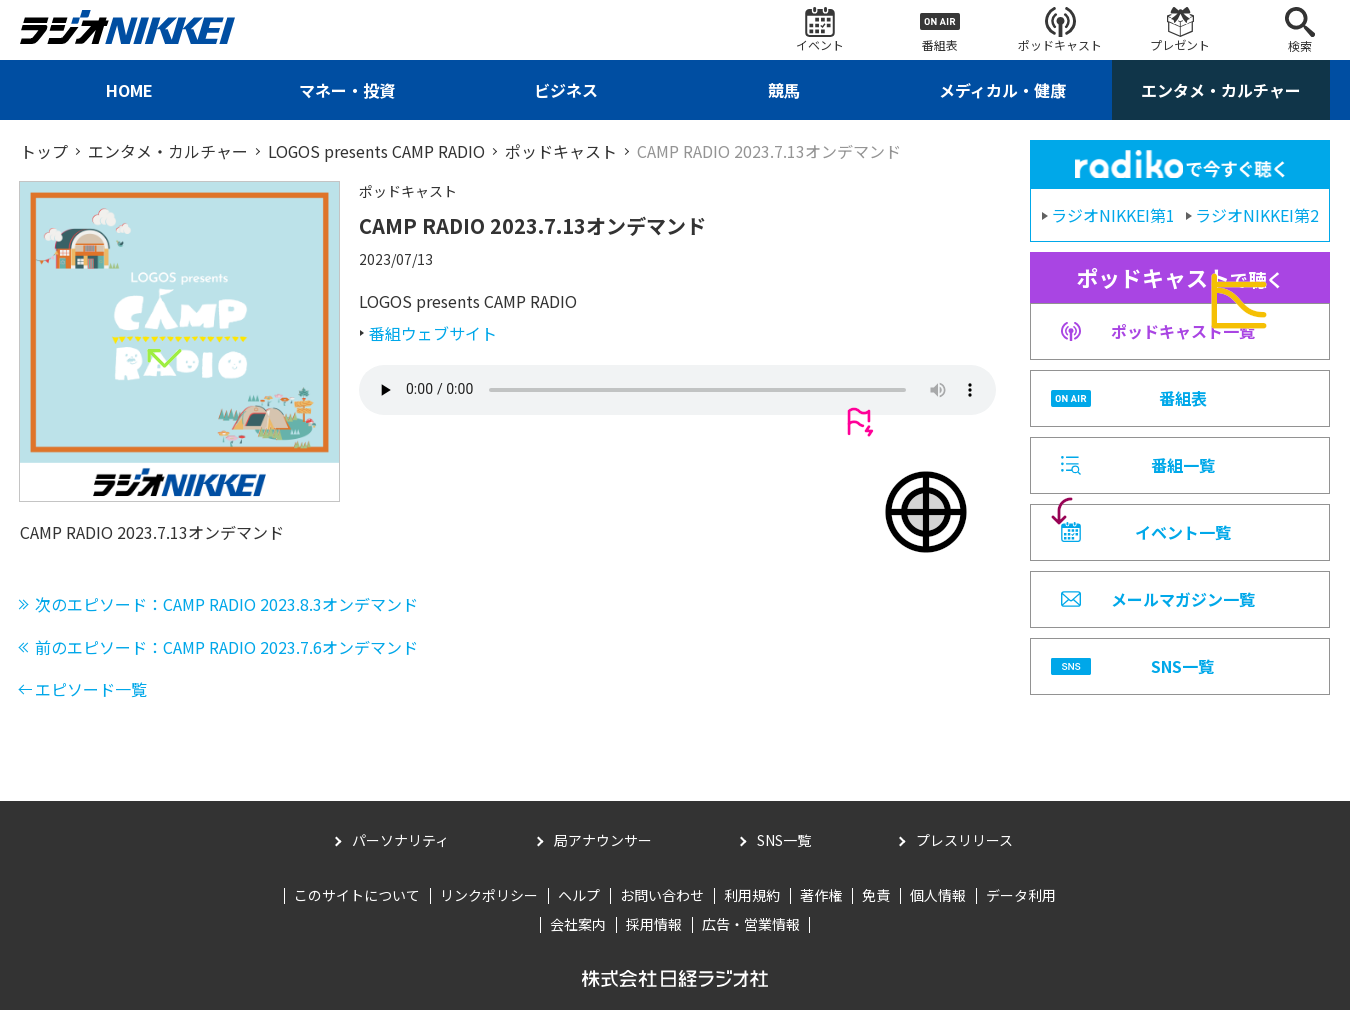  I want to click on view sankey diagram or flow chart, so click(1239, 301).